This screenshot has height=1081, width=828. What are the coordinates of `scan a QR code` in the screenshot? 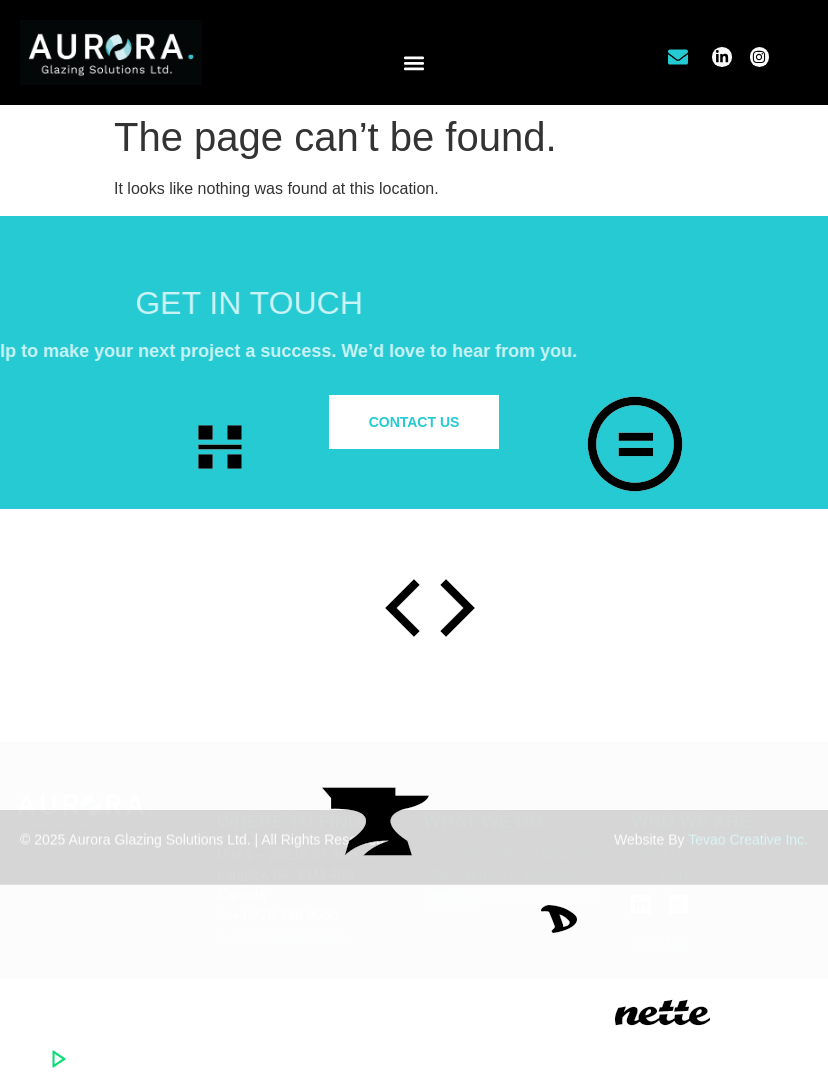 It's located at (220, 447).